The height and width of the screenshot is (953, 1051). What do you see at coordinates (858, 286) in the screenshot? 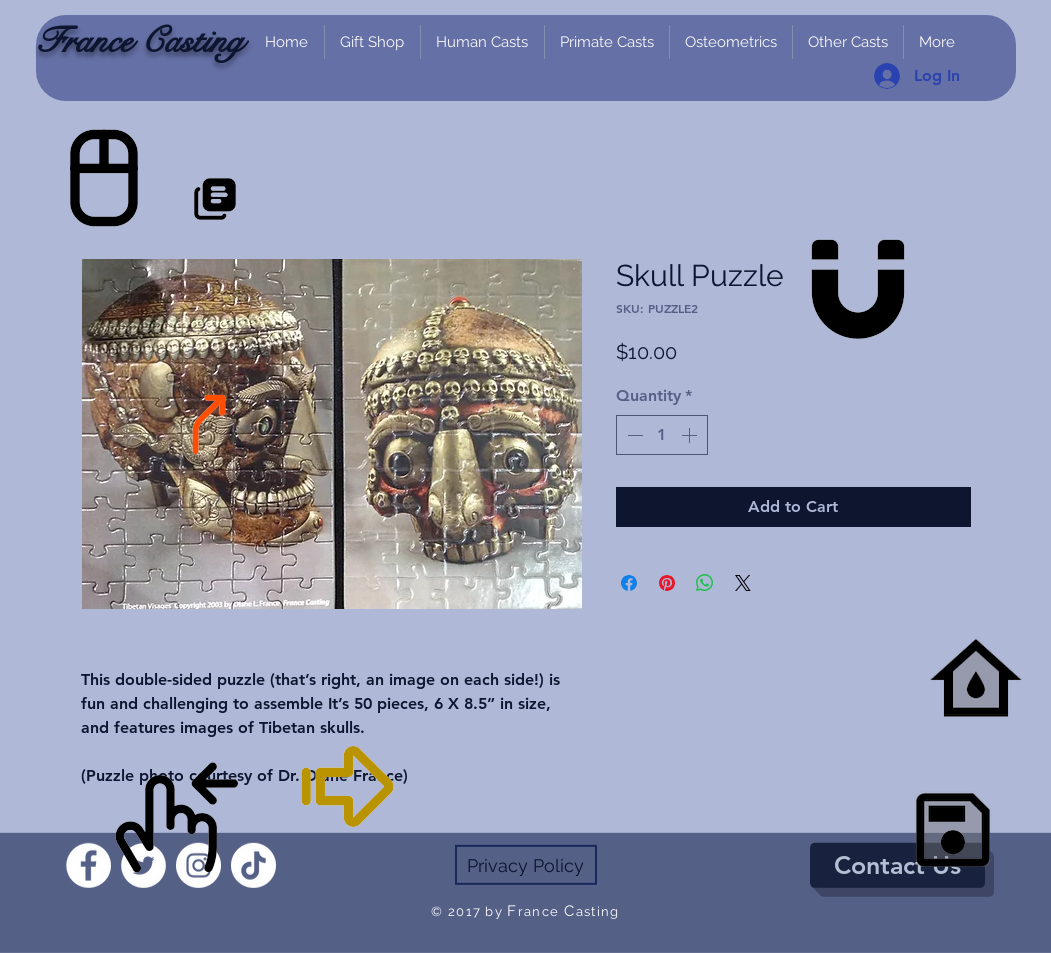
I see `attract or pull related items together` at bounding box center [858, 286].